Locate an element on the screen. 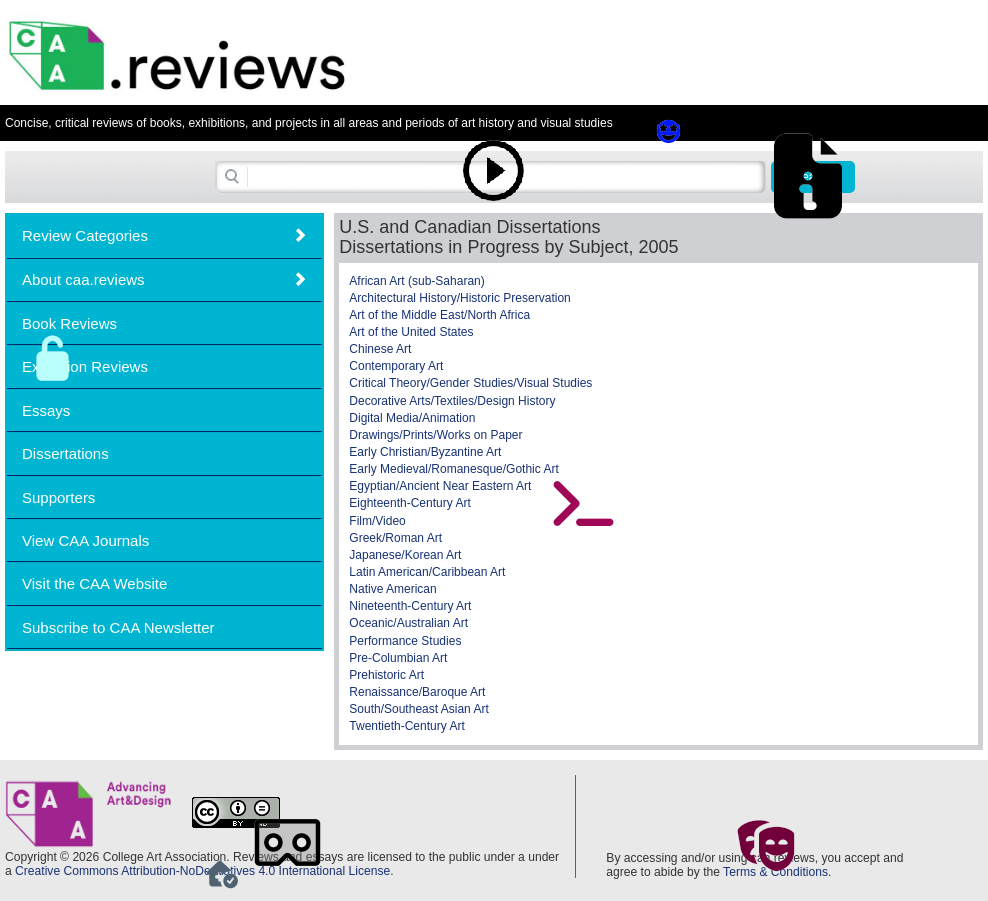 The image size is (988, 901). play media or video content is located at coordinates (493, 170).